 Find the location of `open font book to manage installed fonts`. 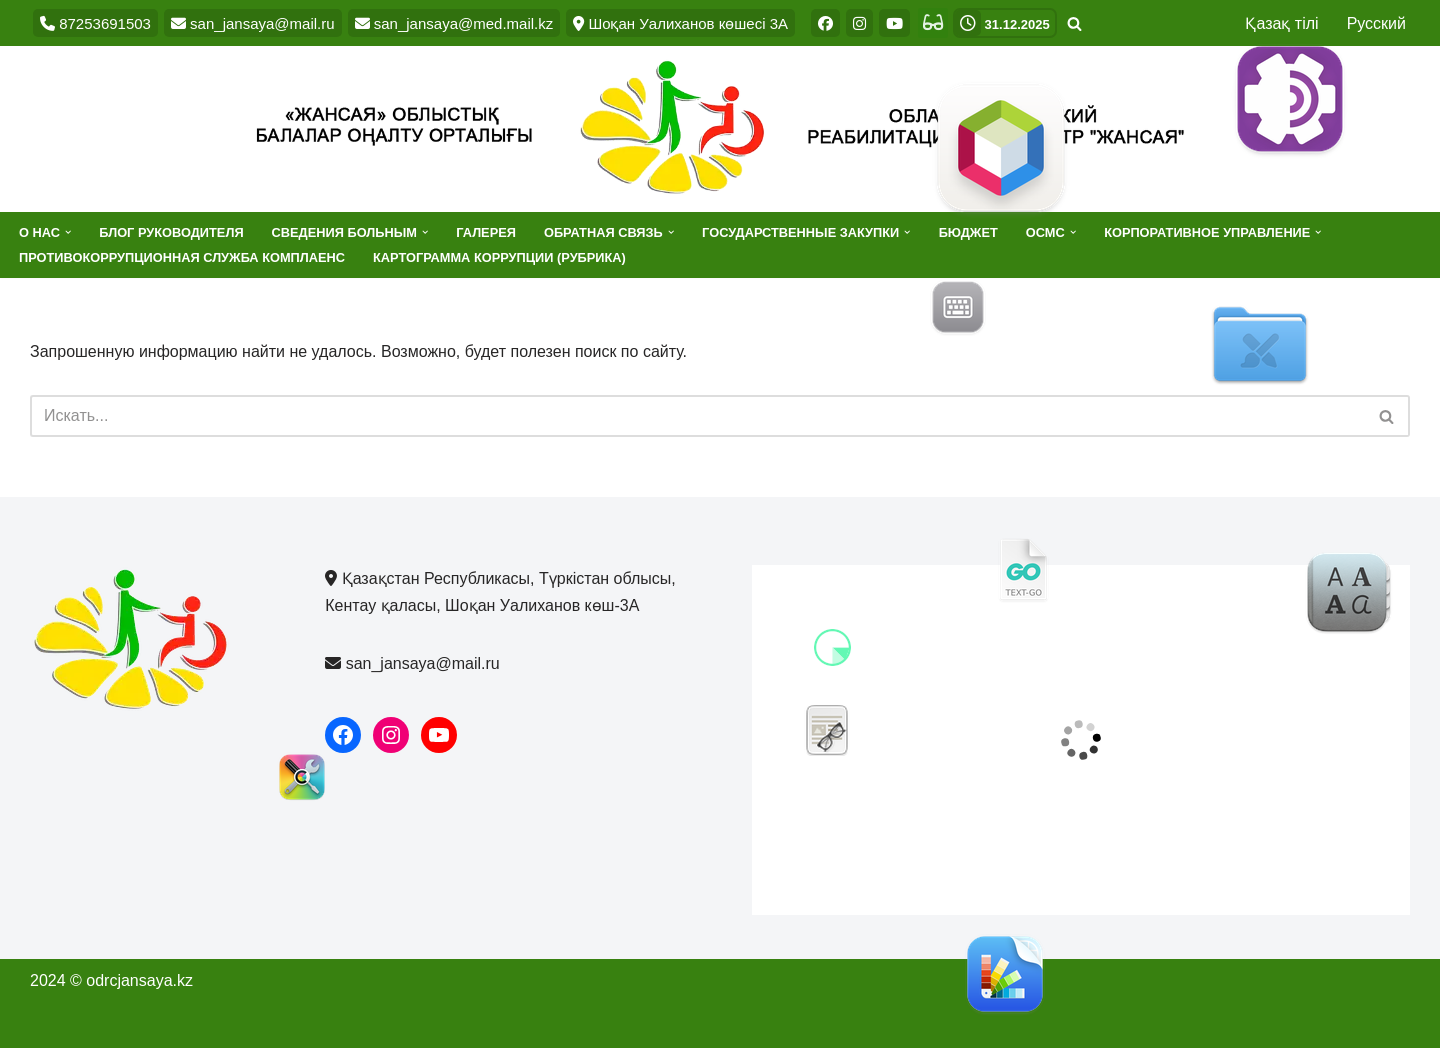

open font book to manage installed fonts is located at coordinates (1347, 592).